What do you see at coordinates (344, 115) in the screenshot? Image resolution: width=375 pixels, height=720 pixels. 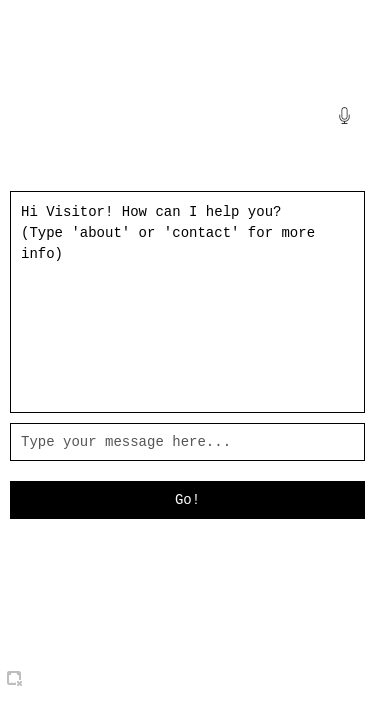 I see `access microphone or audio input settings` at bounding box center [344, 115].